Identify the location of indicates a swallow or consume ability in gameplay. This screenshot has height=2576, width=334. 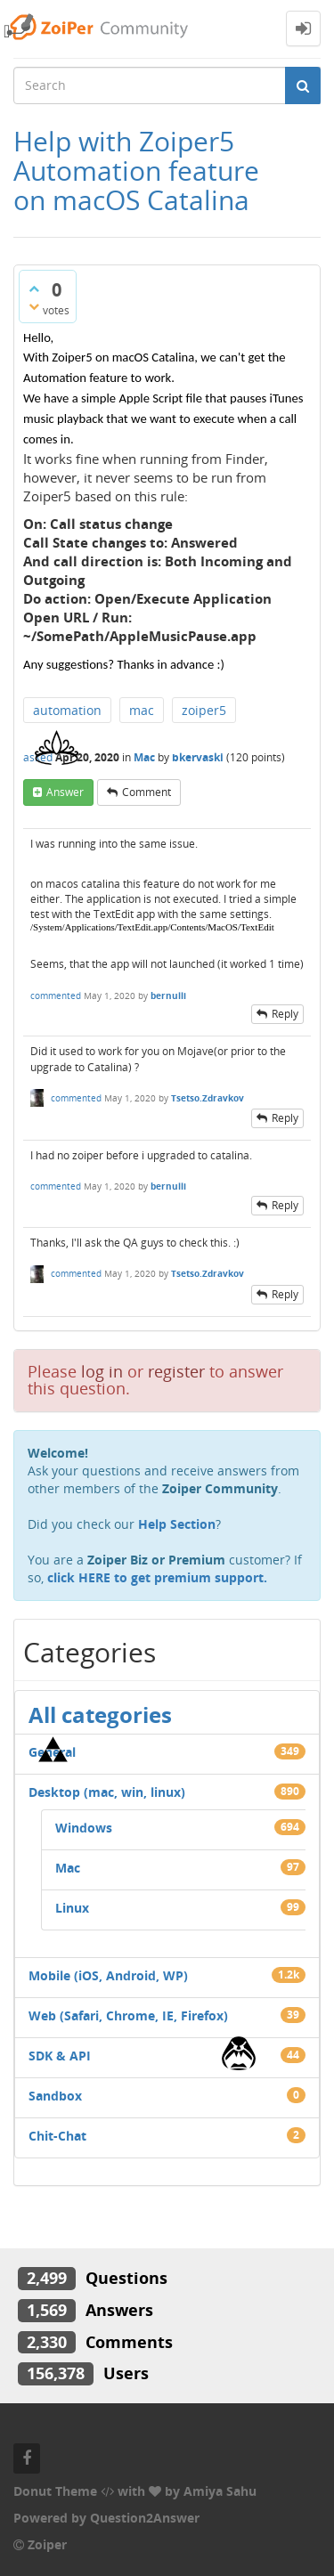
(239, 2053).